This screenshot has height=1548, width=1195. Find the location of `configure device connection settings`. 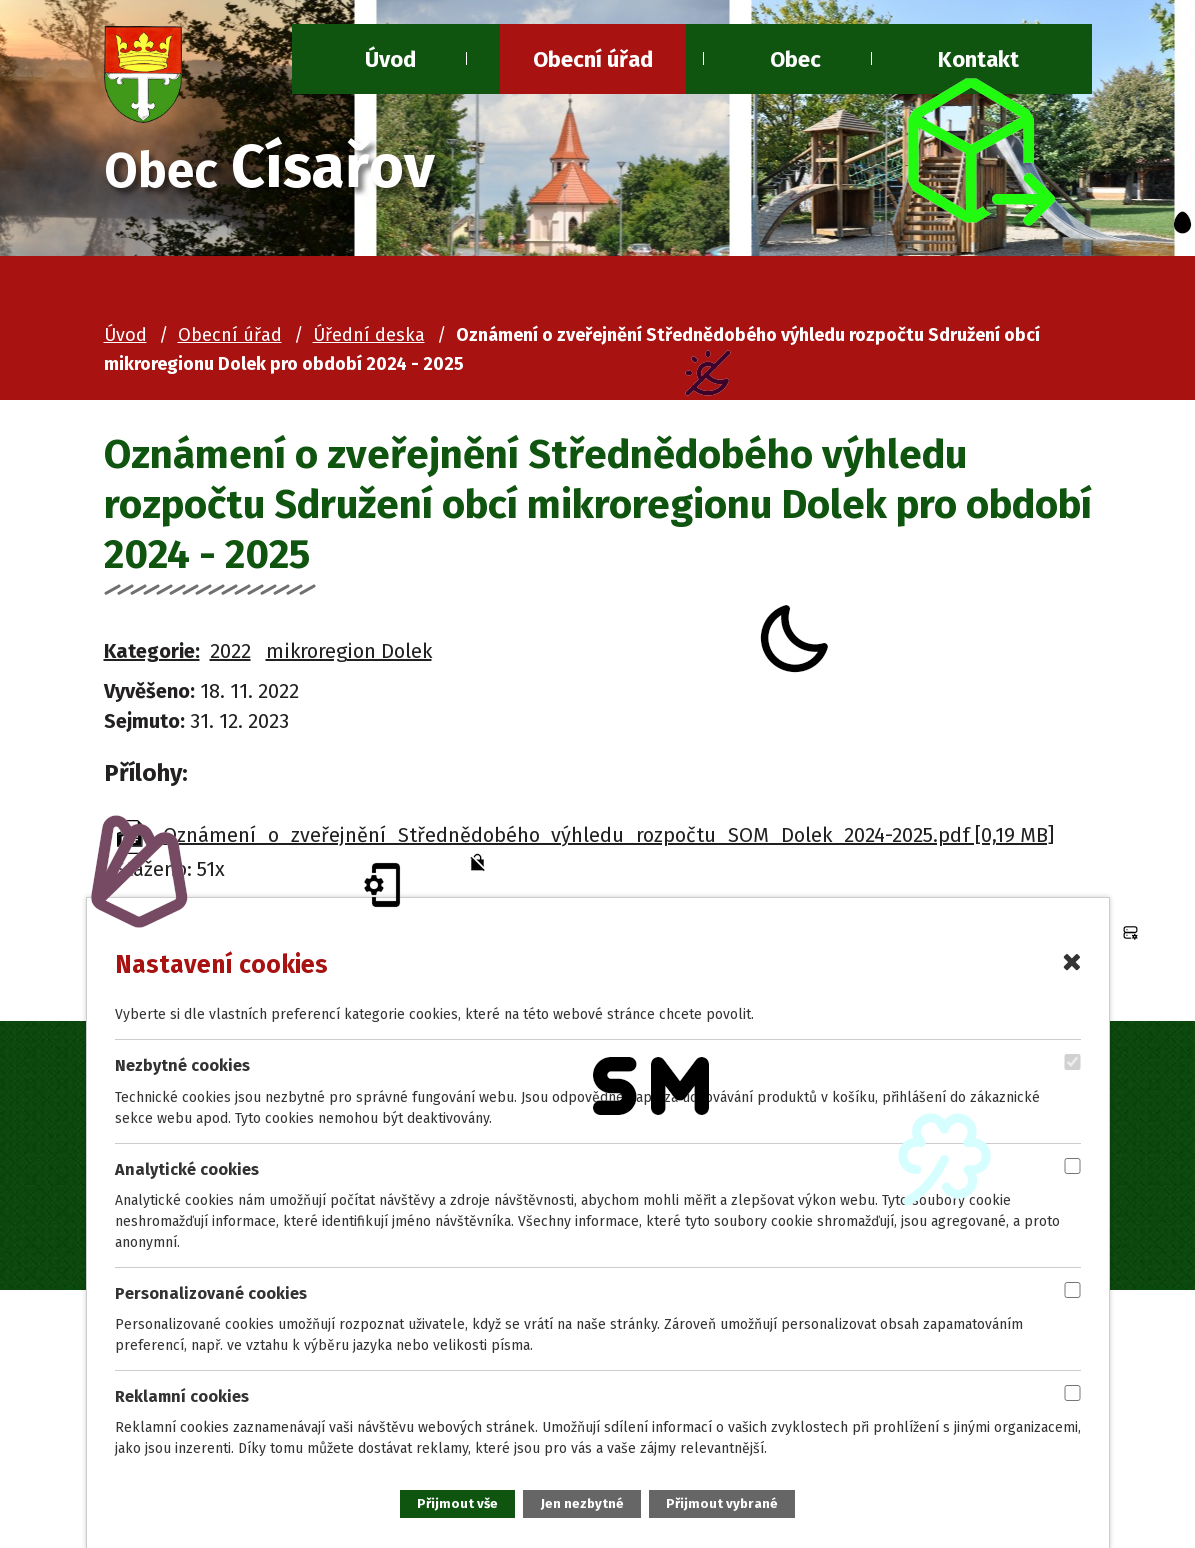

configure device connection settings is located at coordinates (382, 885).